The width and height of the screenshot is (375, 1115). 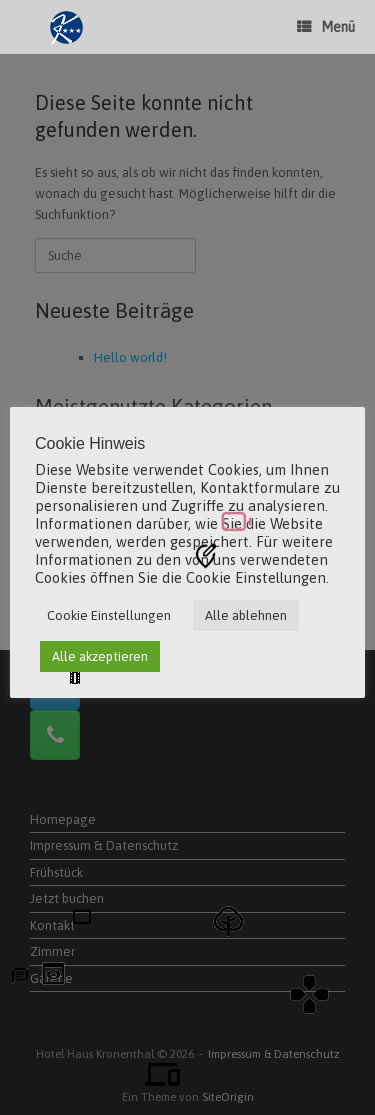 What do you see at coordinates (53, 973) in the screenshot?
I see `preview file or document before opening` at bounding box center [53, 973].